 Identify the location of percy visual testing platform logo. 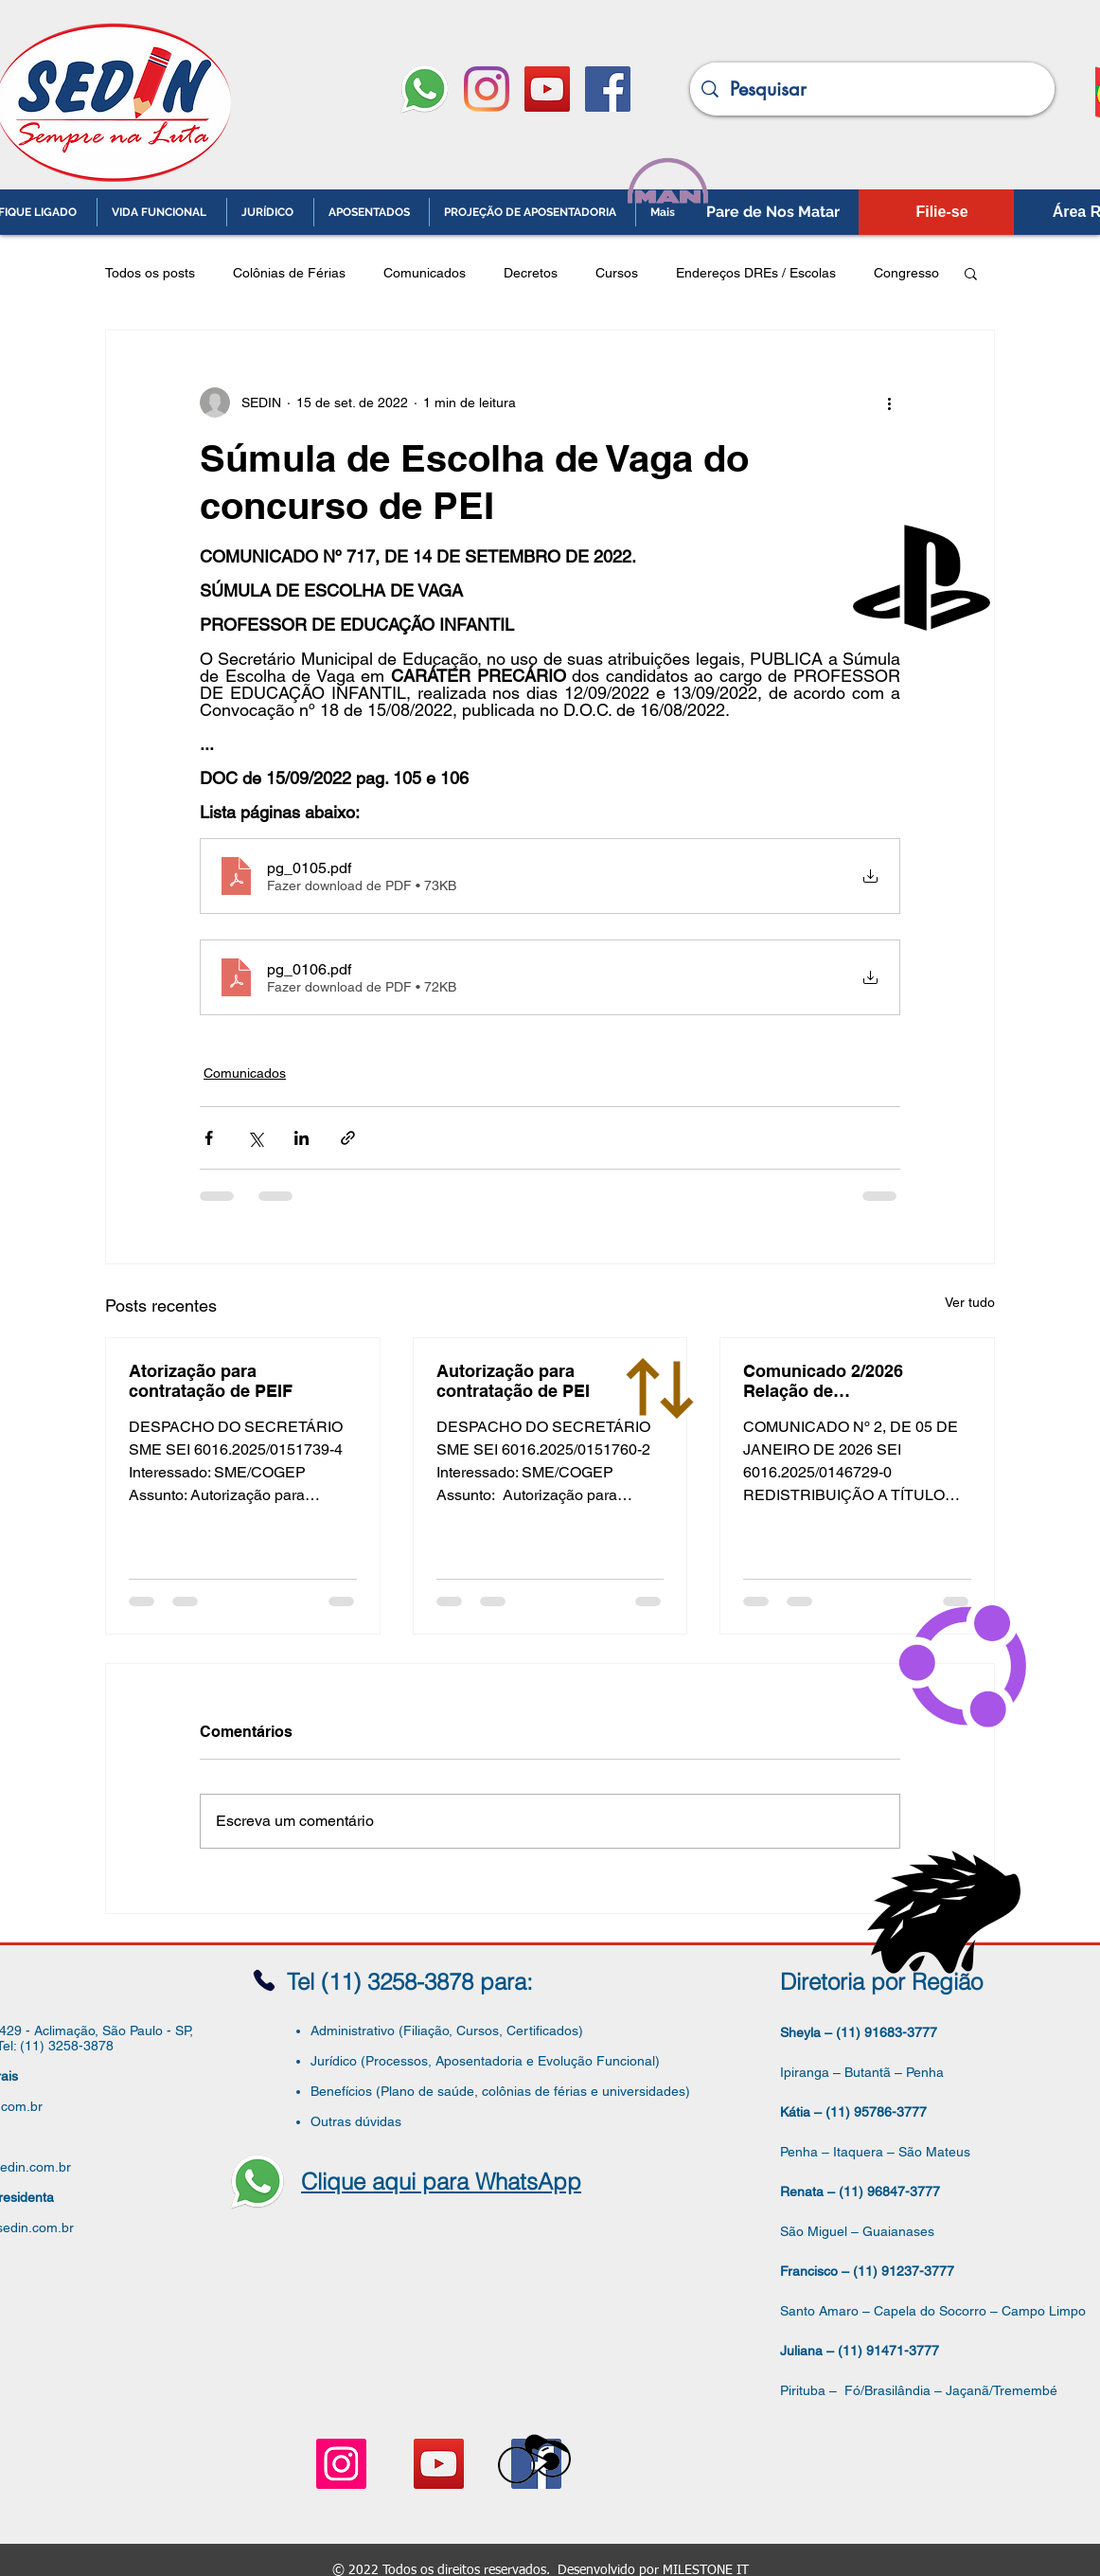
(944, 1912).